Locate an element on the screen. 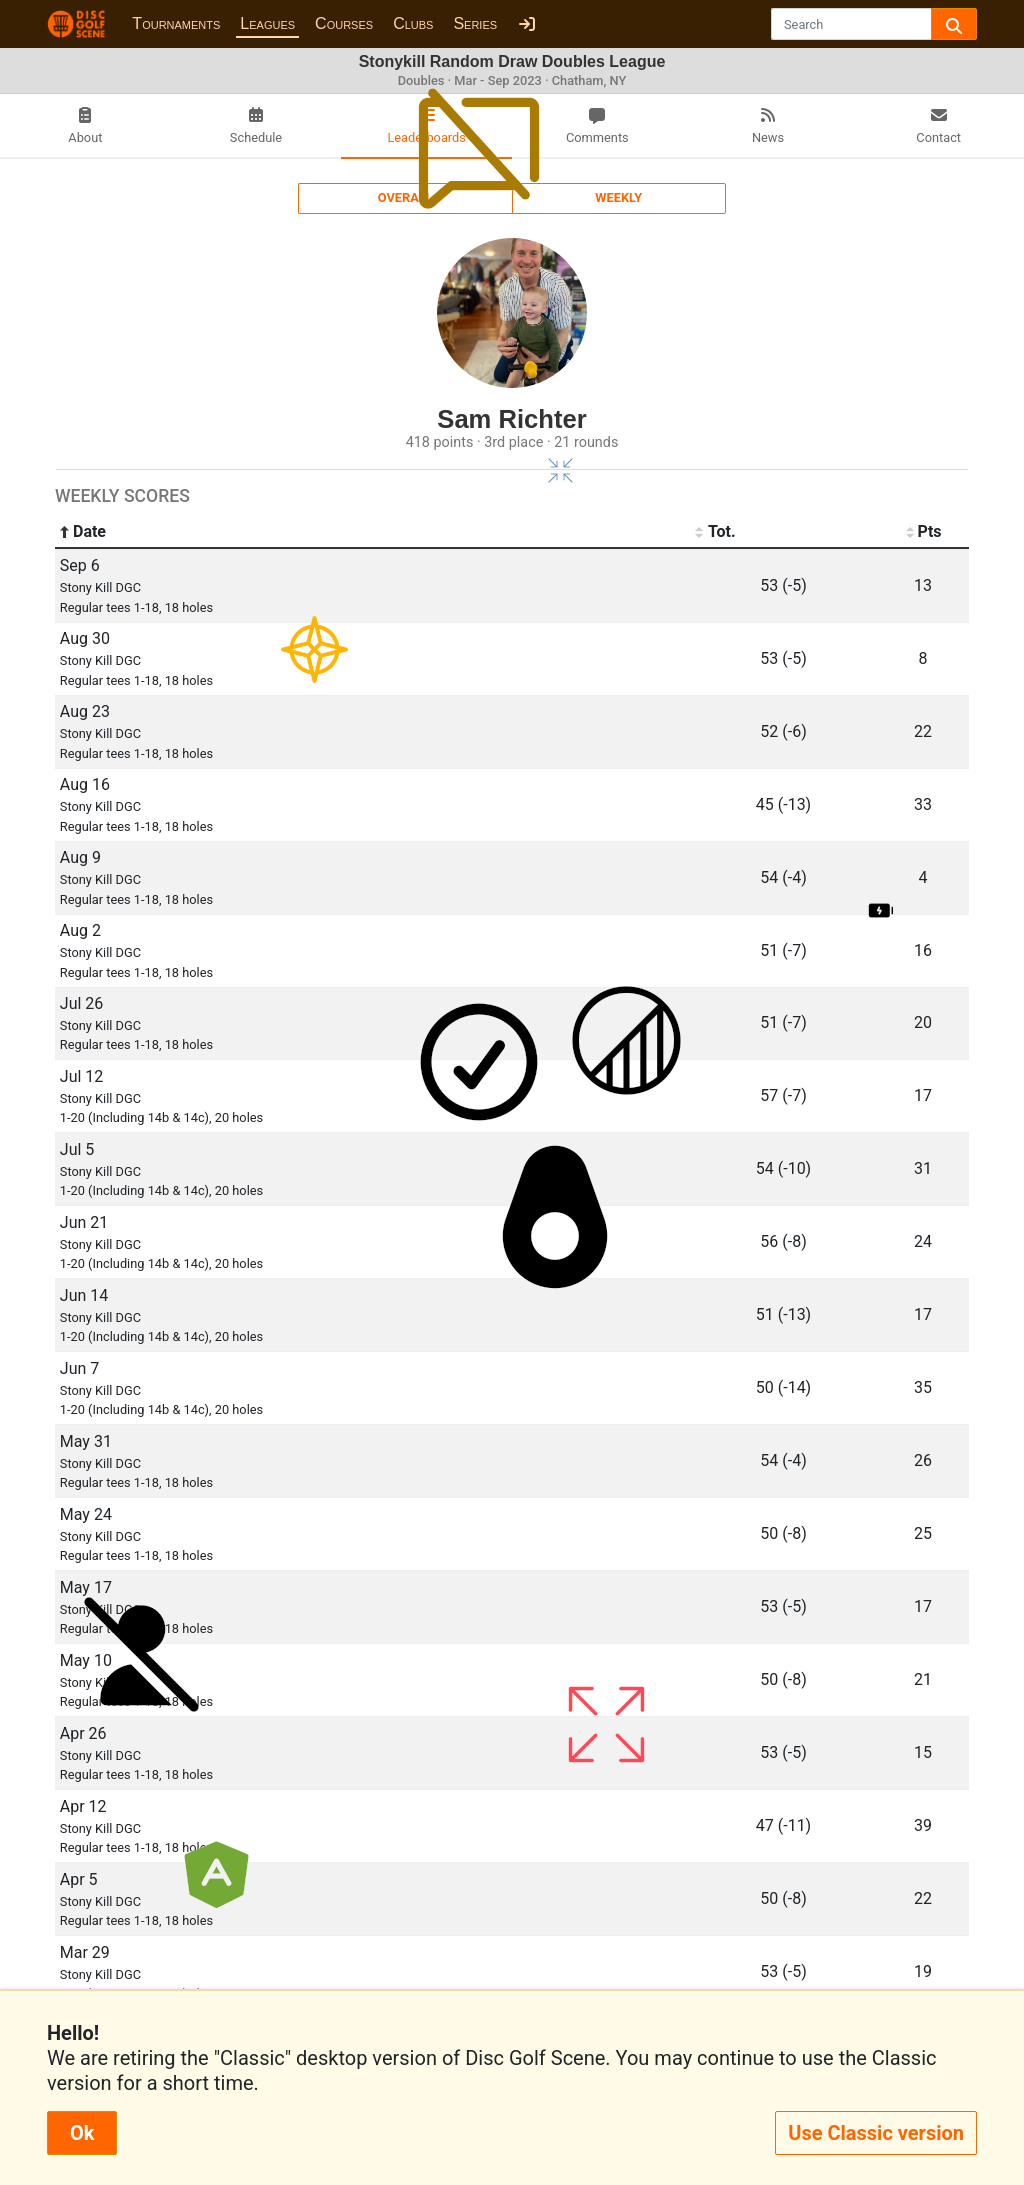 Image resolution: width=1024 pixels, height=2185 pixels. mute or disable chat notifications is located at coordinates (479, 144).